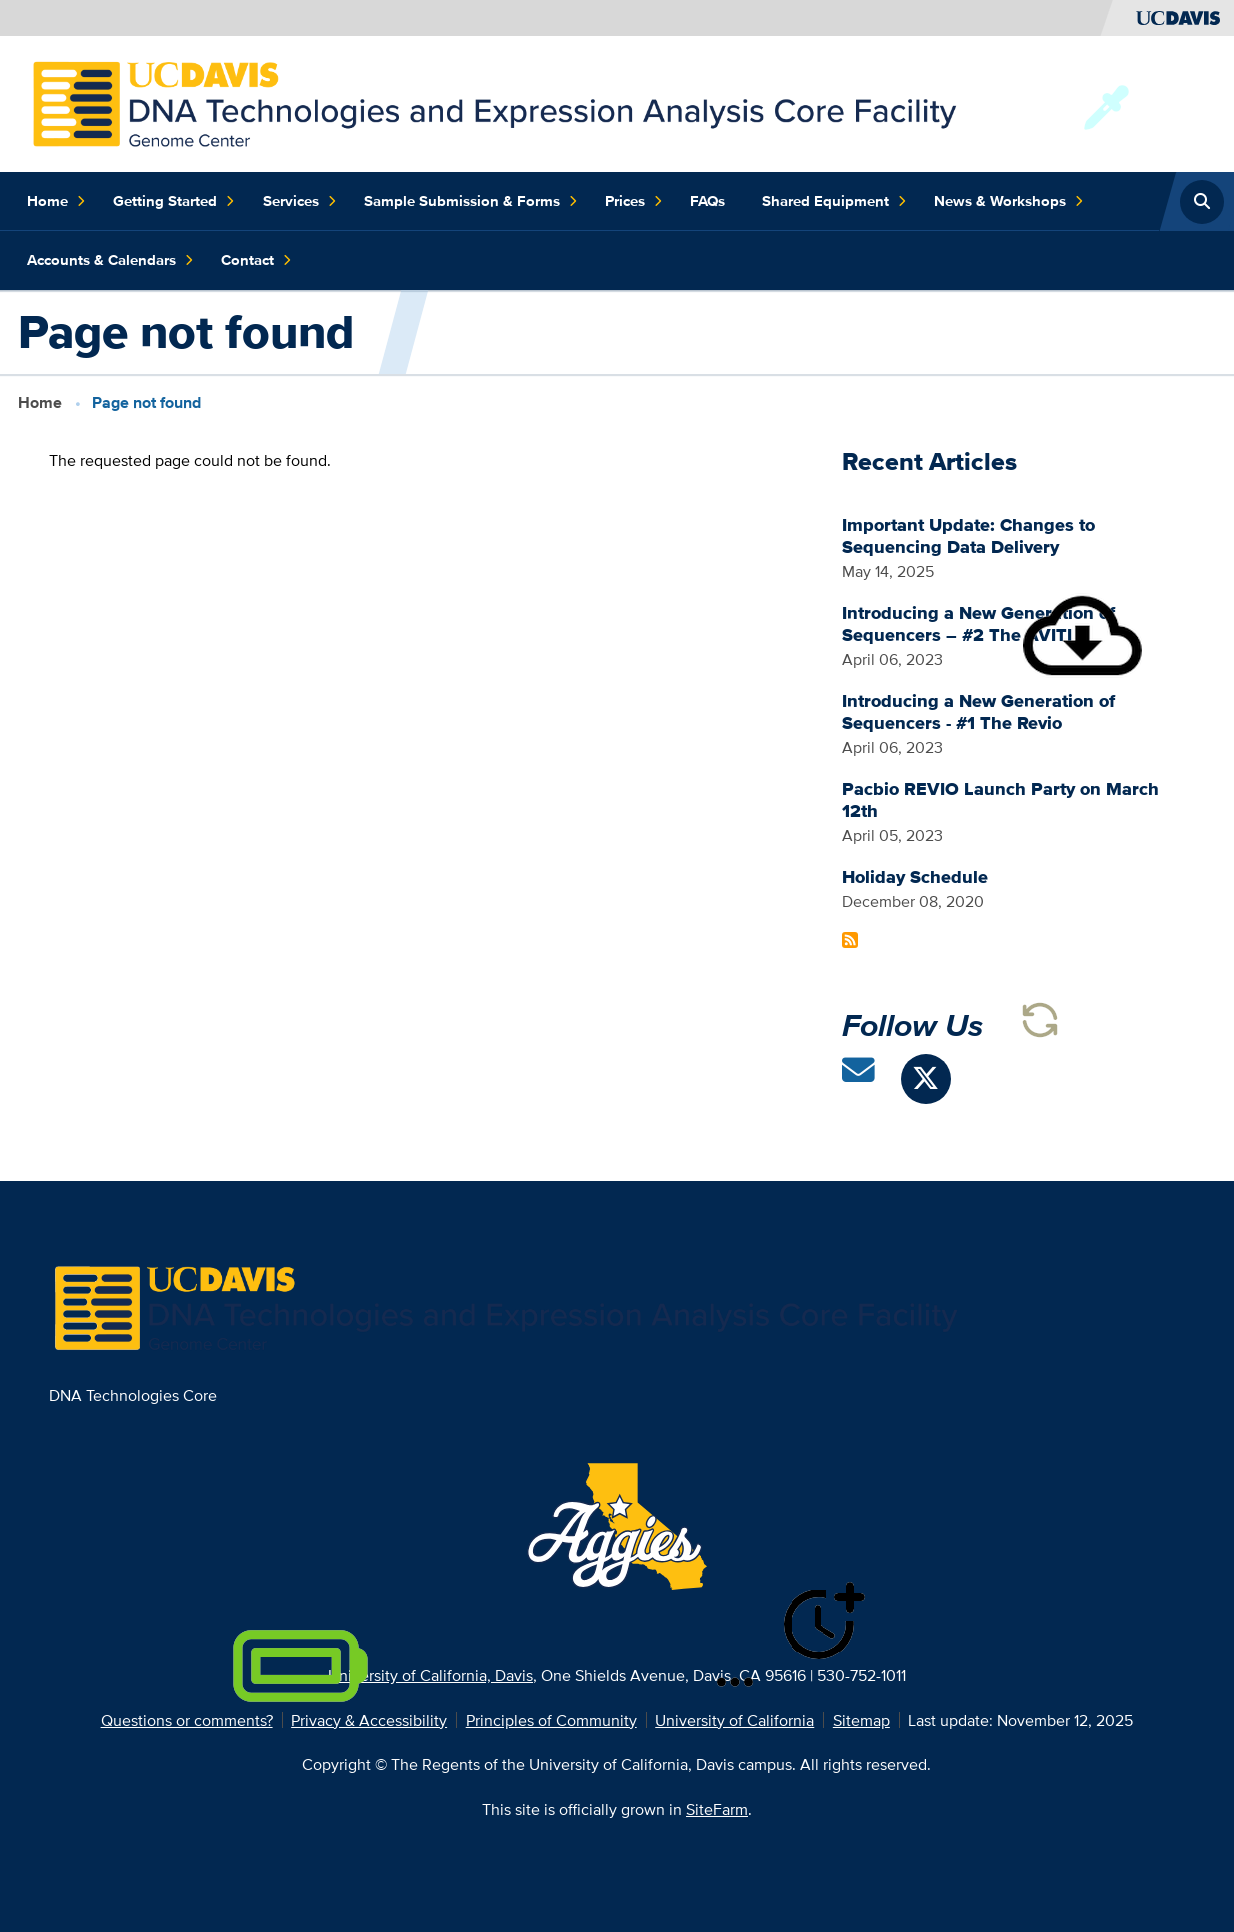  What do you see at coordinates (300, 1661) in the screenshot?
I see `indicates battery is fully charged` at bounding box center [300, 1661].